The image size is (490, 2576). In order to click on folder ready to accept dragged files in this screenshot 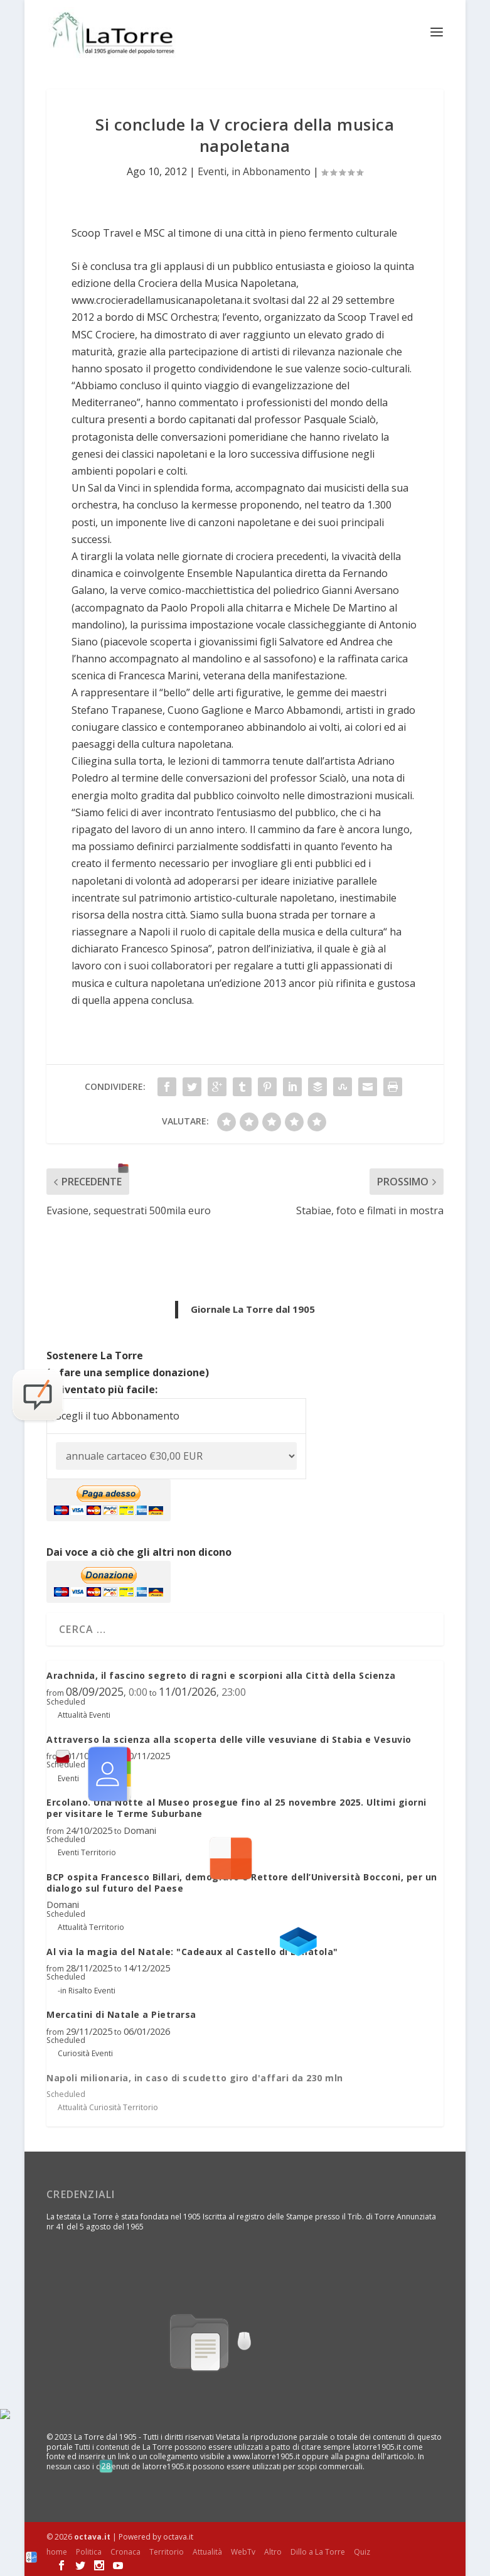, I will do `click(123, 1168)`.